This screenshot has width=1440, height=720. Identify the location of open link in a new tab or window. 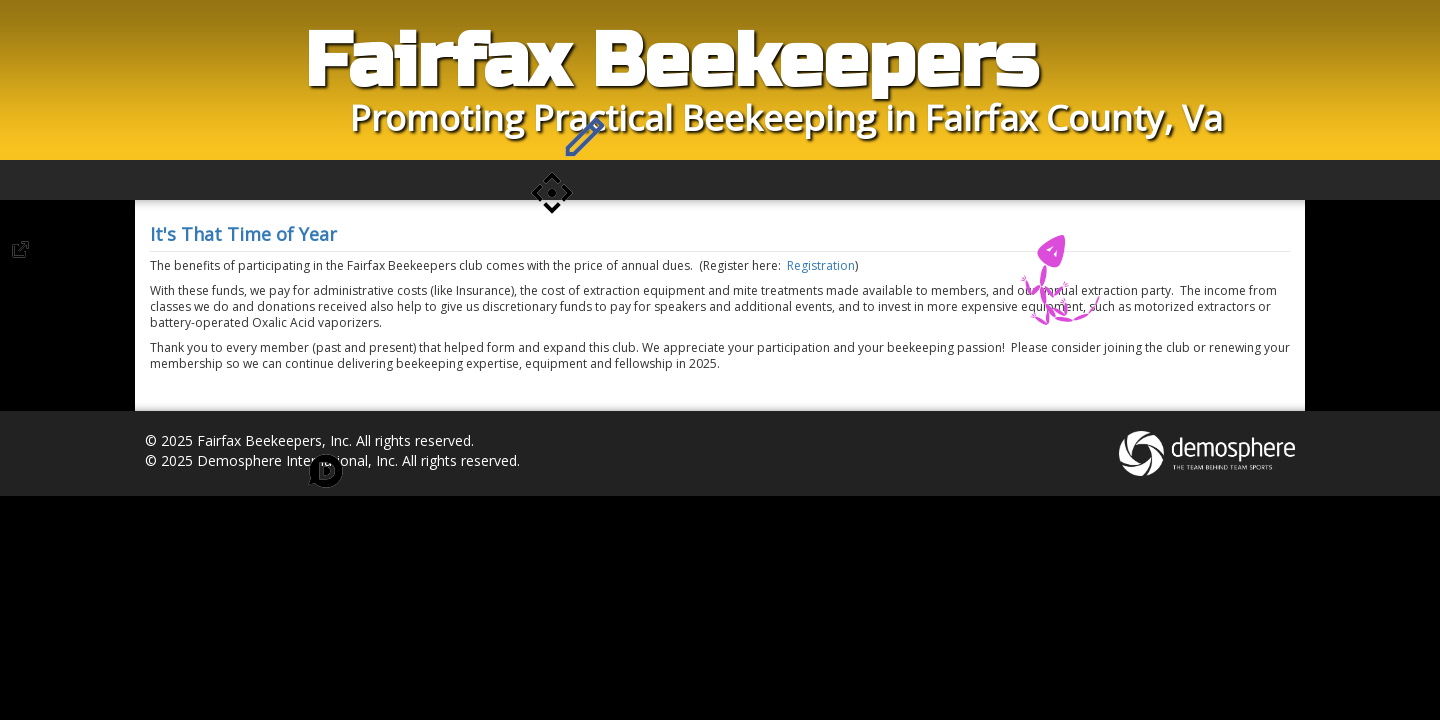
(20, 249).